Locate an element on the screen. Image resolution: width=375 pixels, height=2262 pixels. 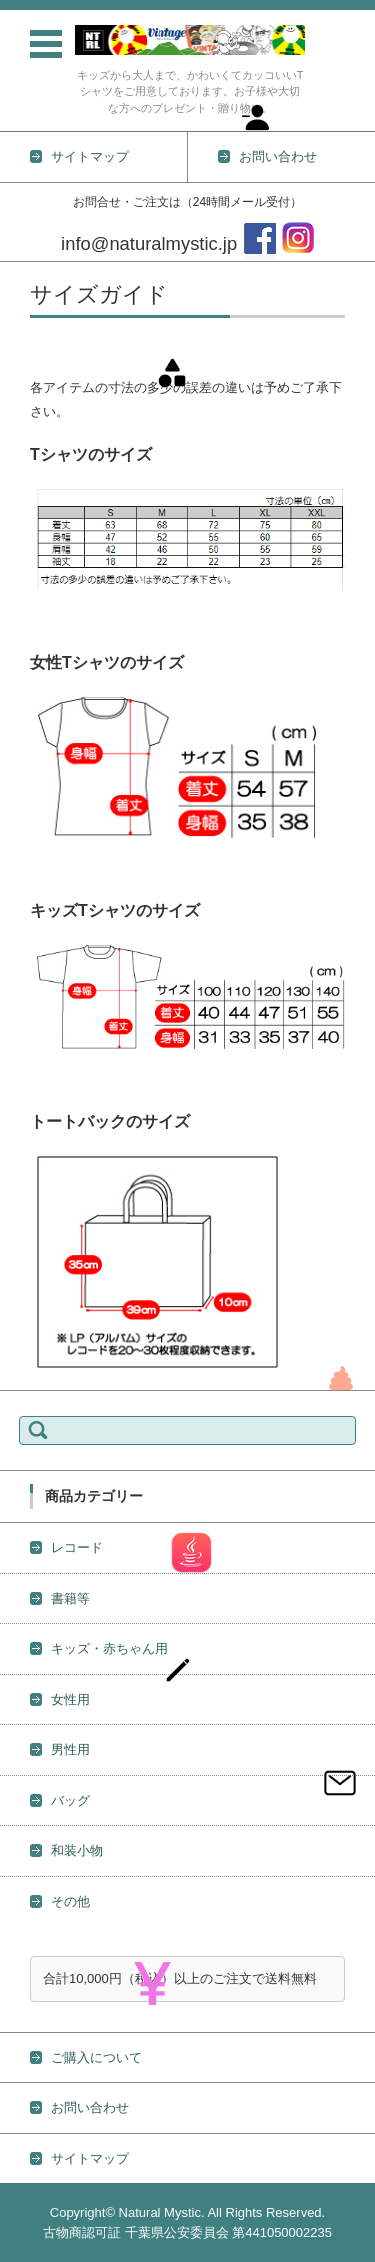
edit content or settings is located at coordinates (178, 1670).